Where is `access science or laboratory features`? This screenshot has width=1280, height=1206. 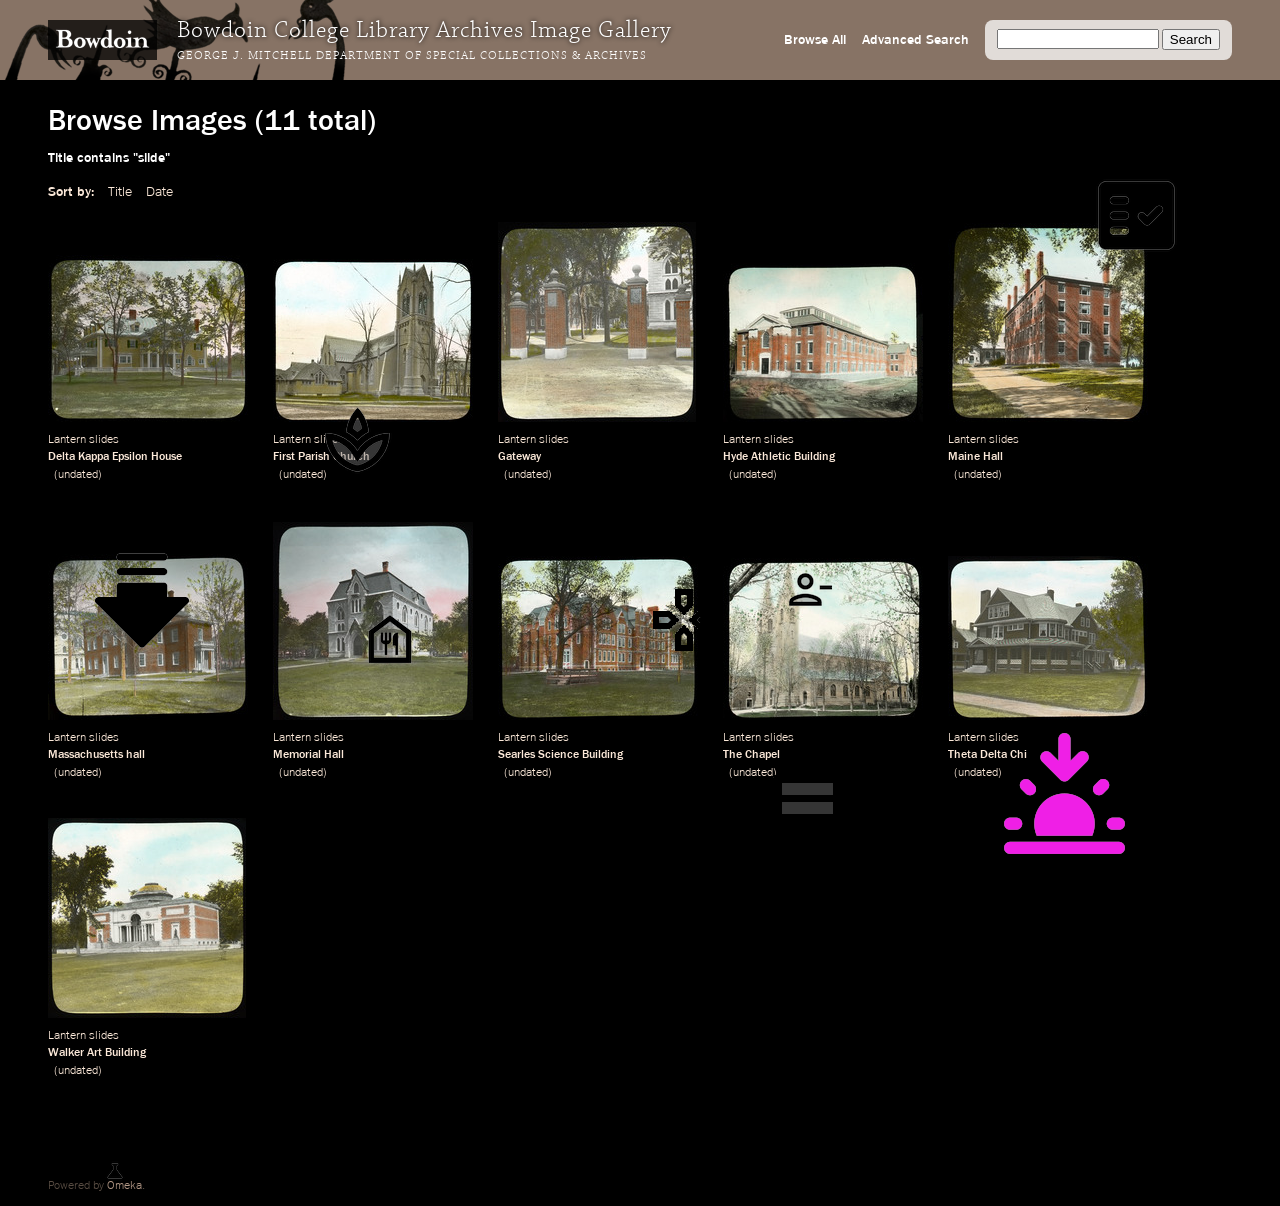 access science or laboratory features is located at coordinates (115, 1171).